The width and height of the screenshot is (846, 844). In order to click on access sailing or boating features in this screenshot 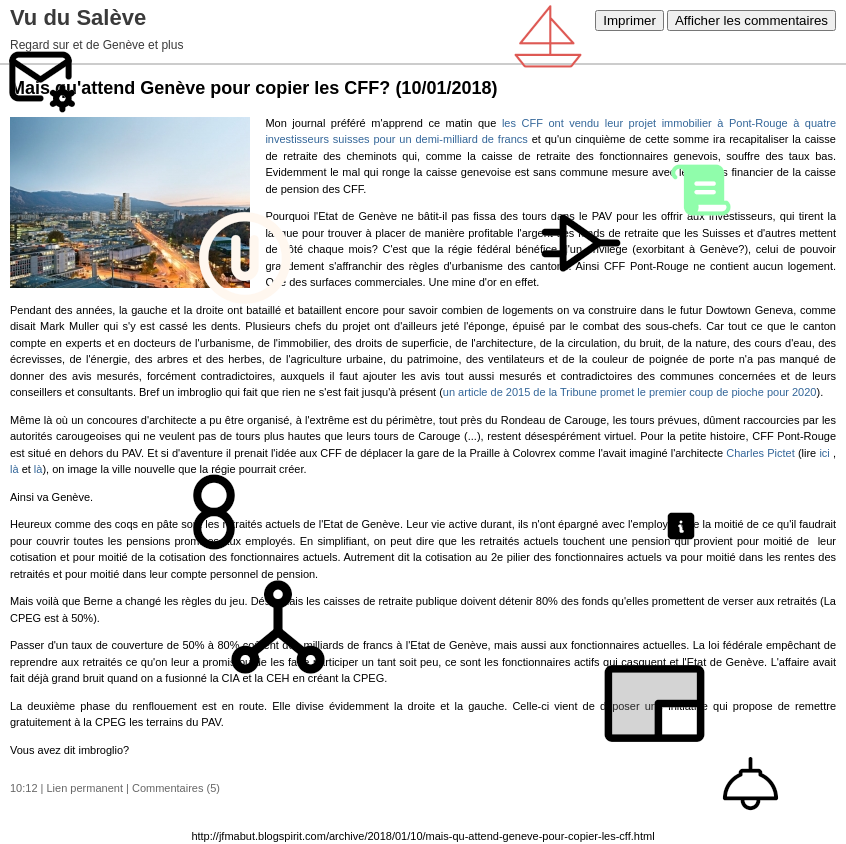, I will do `click(548, 41)`.